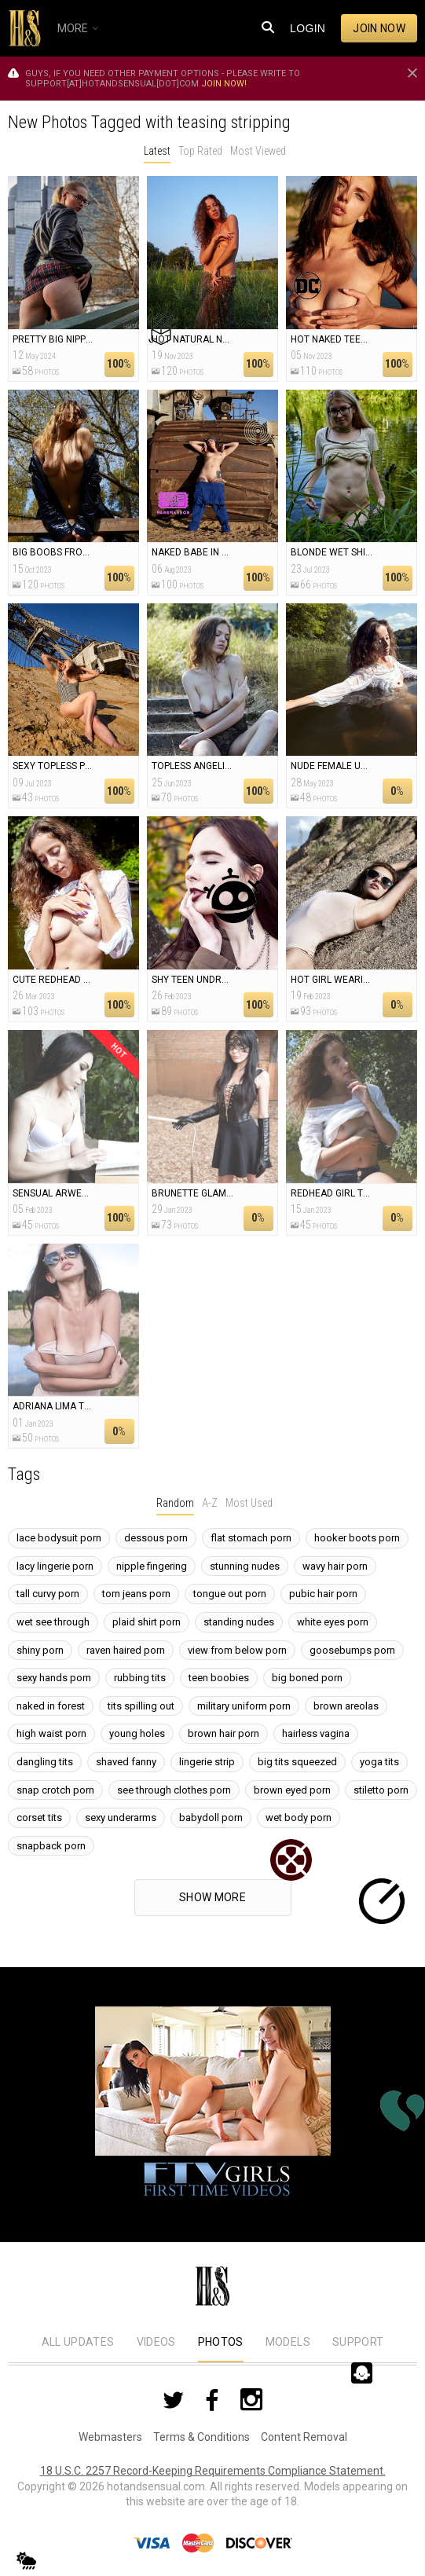 This screenshot has height=2576, width=425. What do you see at coordinates (161, 329) in the screenshot?
I see `fantom blockchain network logo` at bounding box center [161, 329].